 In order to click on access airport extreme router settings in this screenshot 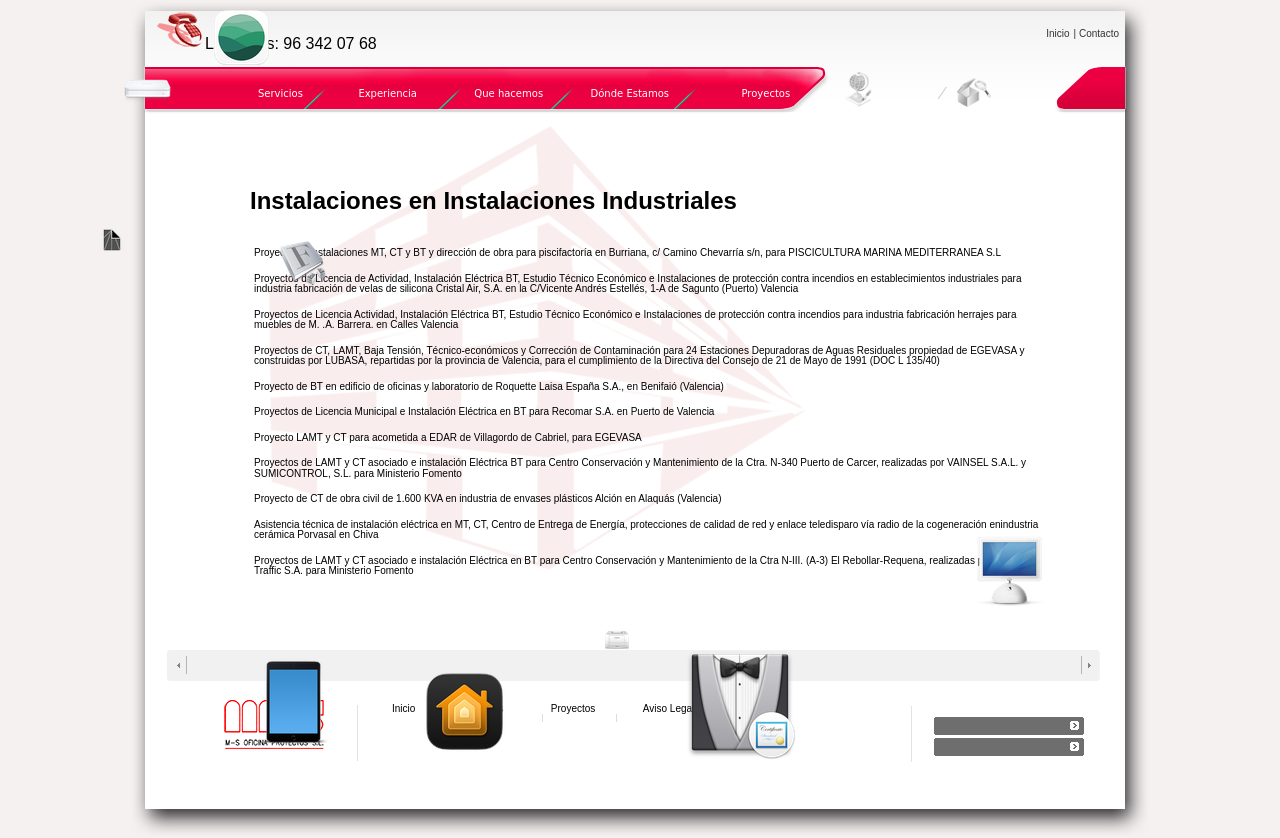, I will do `click(147, 84)`.